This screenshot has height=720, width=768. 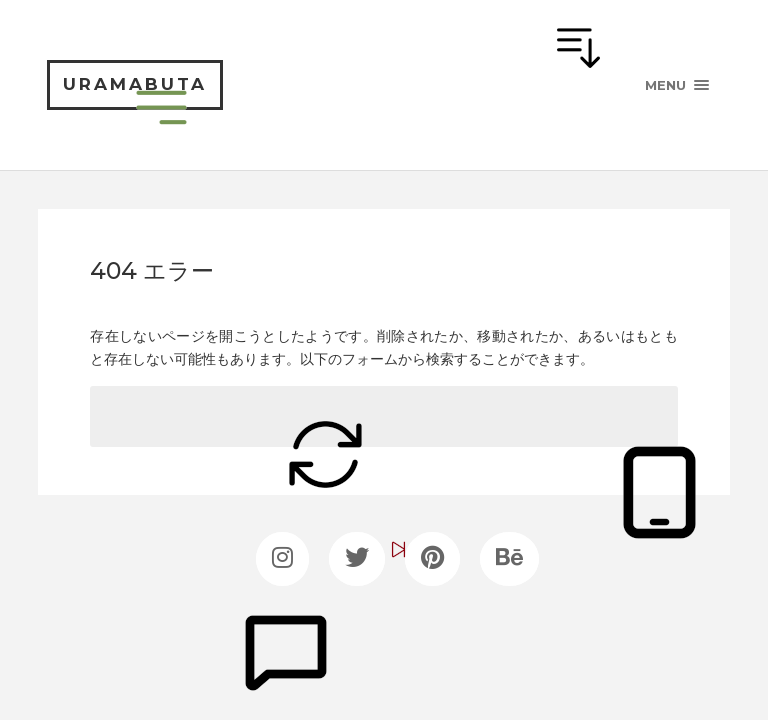 What do you see at coordinates (286, 647) in the screenshot?
I see `open chat or messaging` at bounding box center [286, 647].